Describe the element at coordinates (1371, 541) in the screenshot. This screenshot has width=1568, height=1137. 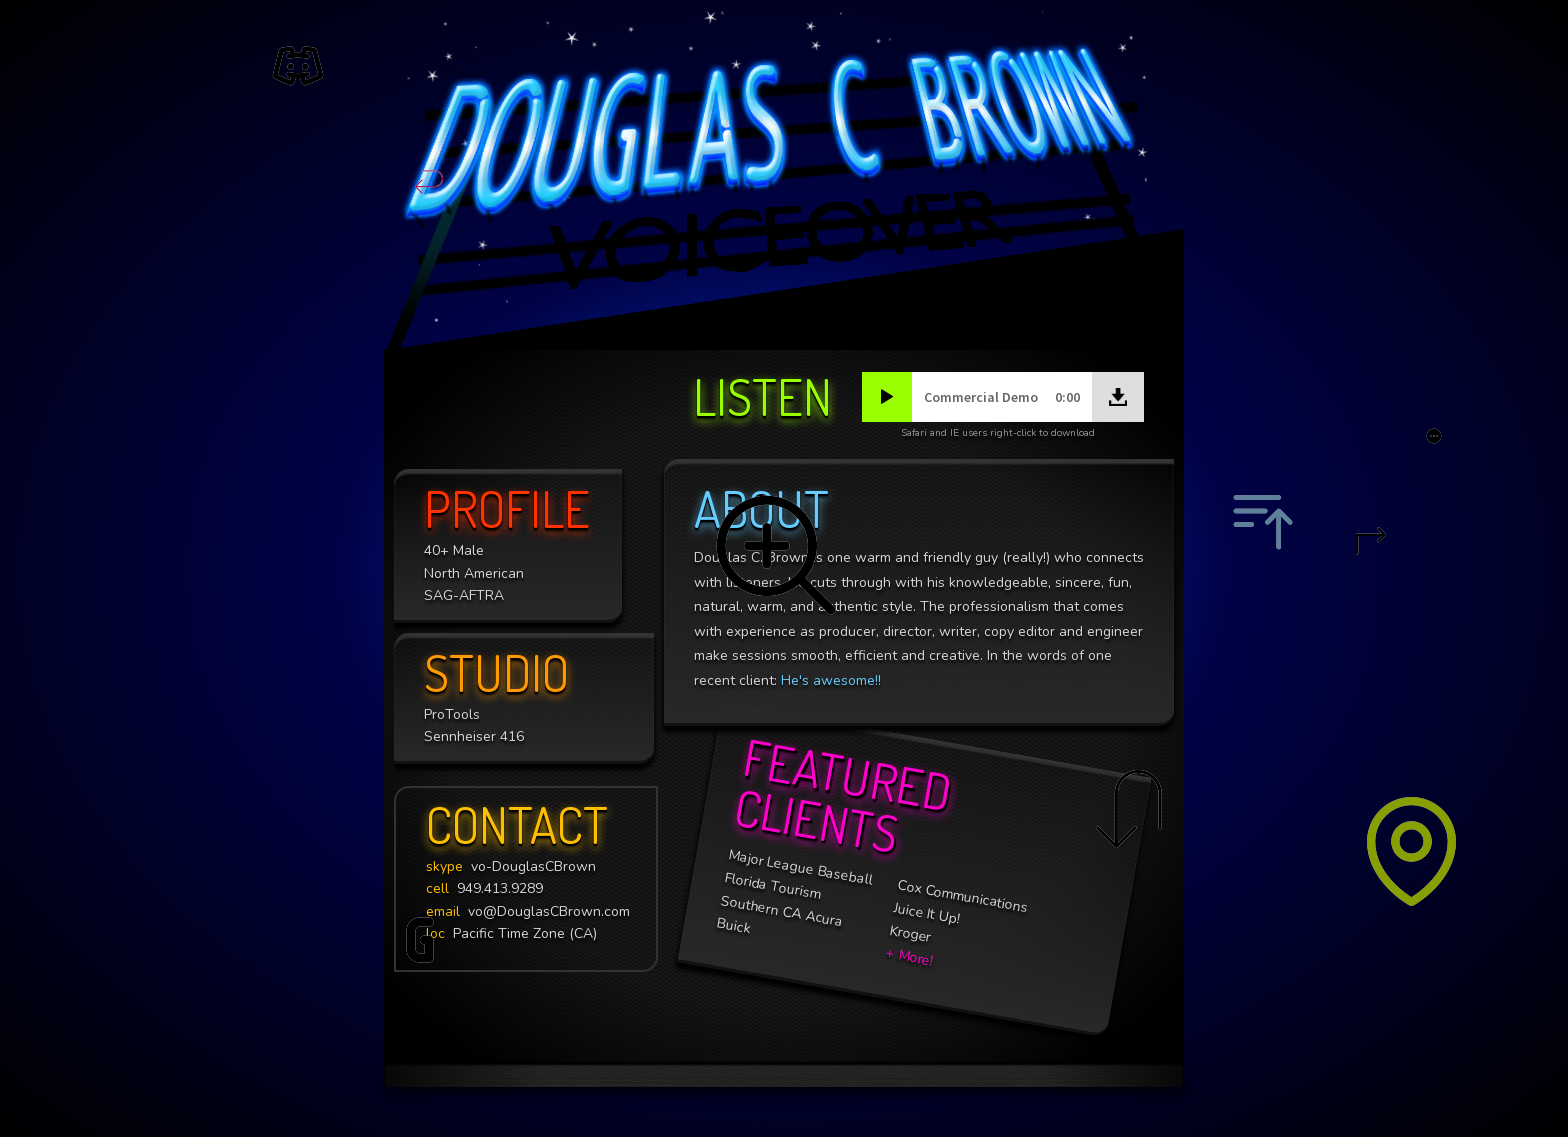
I see `forward or share content` at that location.